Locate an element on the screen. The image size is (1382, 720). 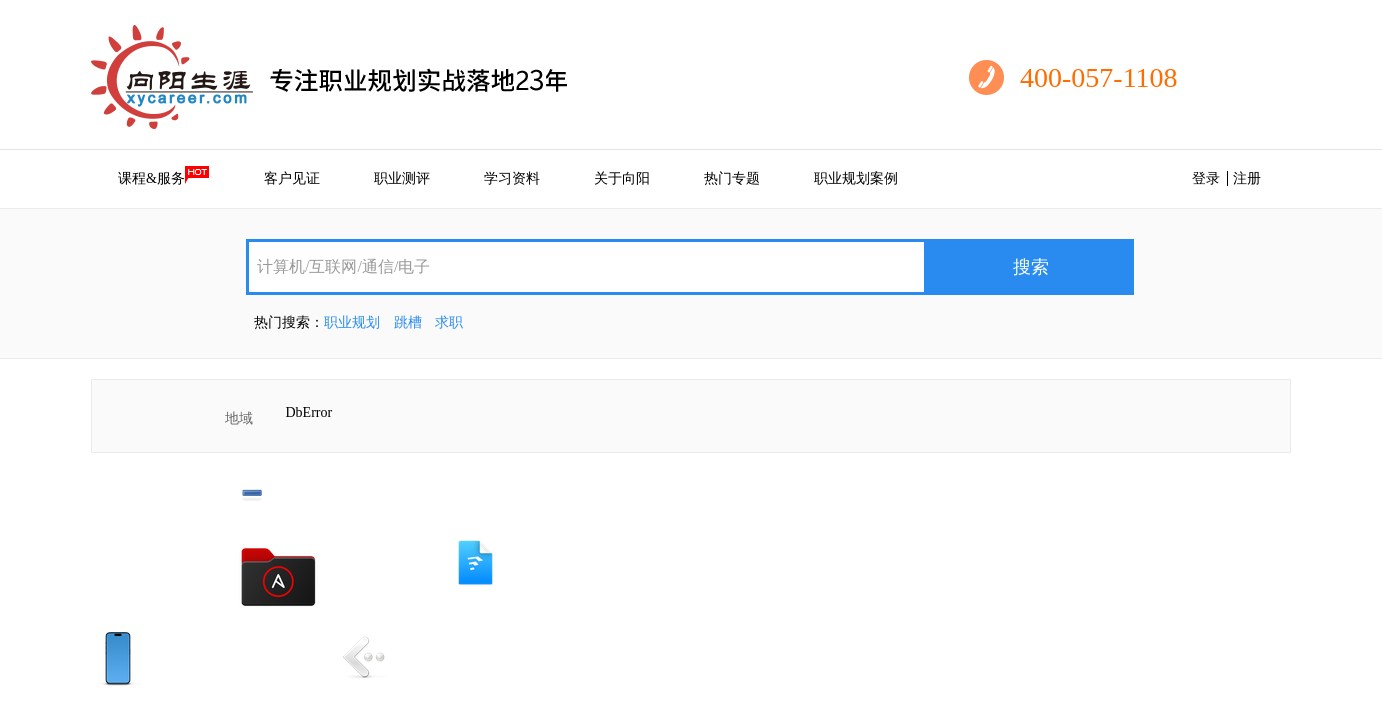
remove an item from a list is located at coordinates (251, 493).